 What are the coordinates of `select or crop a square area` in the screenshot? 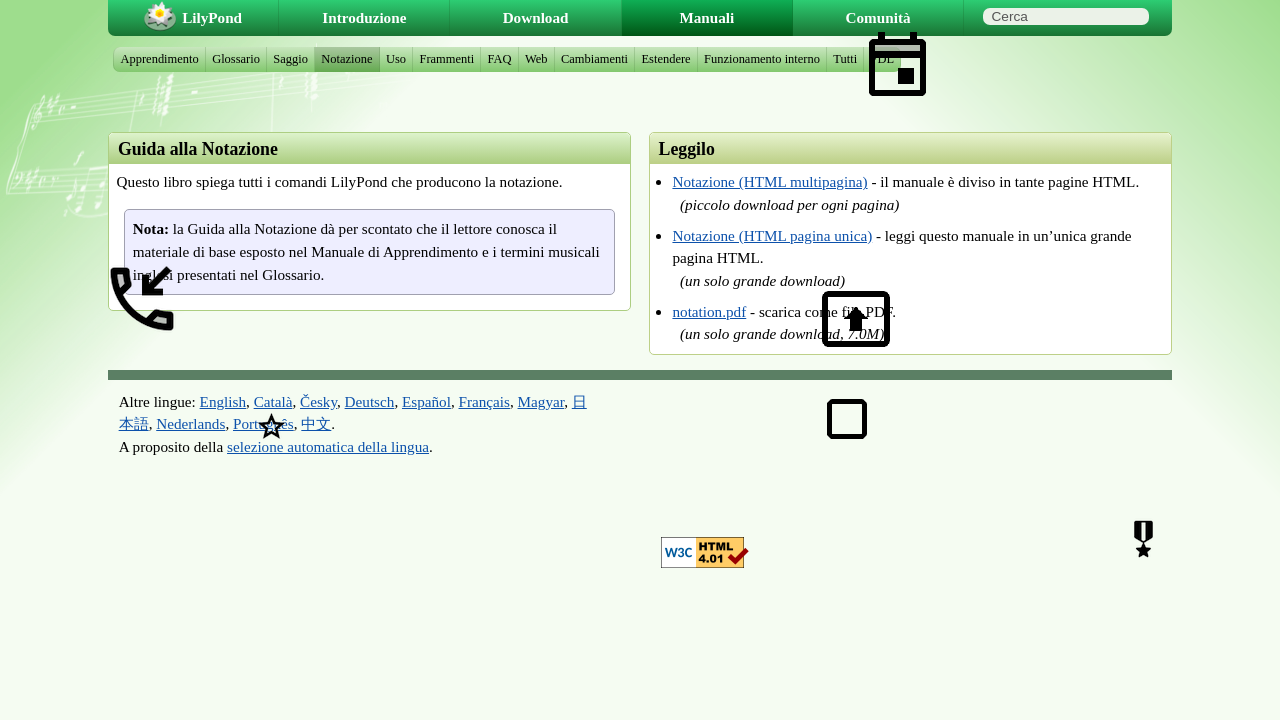 It's located at (847, 419).